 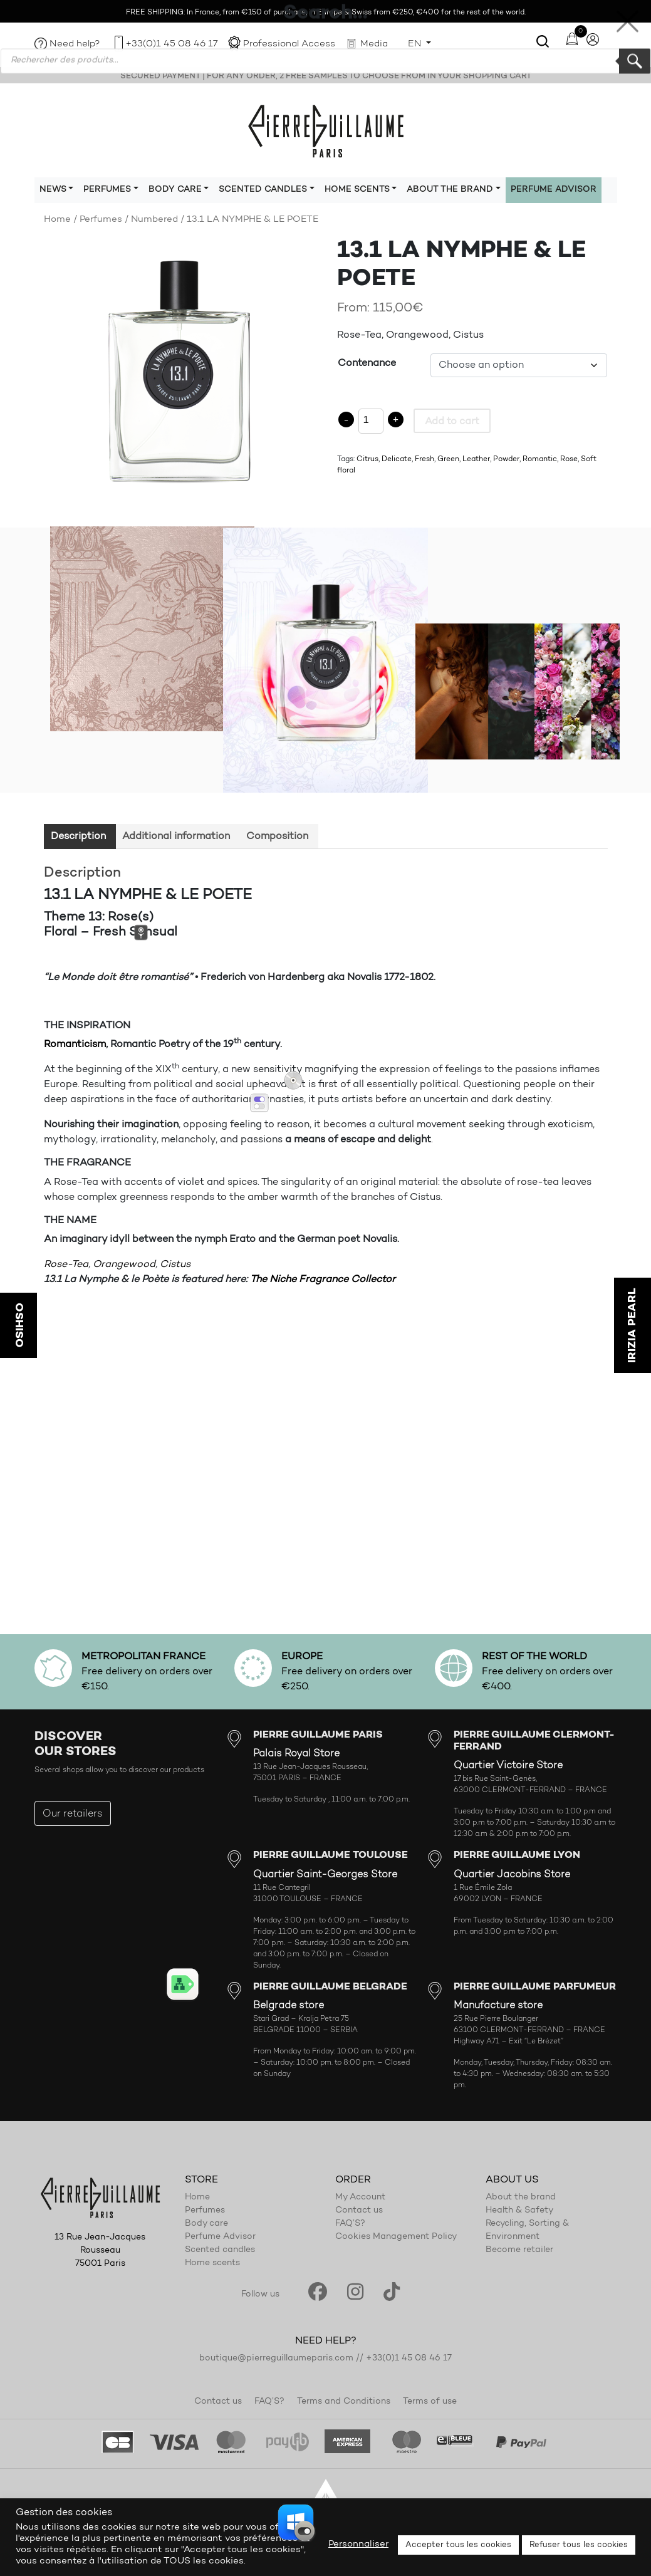 I want to click on open desktop preferences or settings, so click(x=259, y=1103).